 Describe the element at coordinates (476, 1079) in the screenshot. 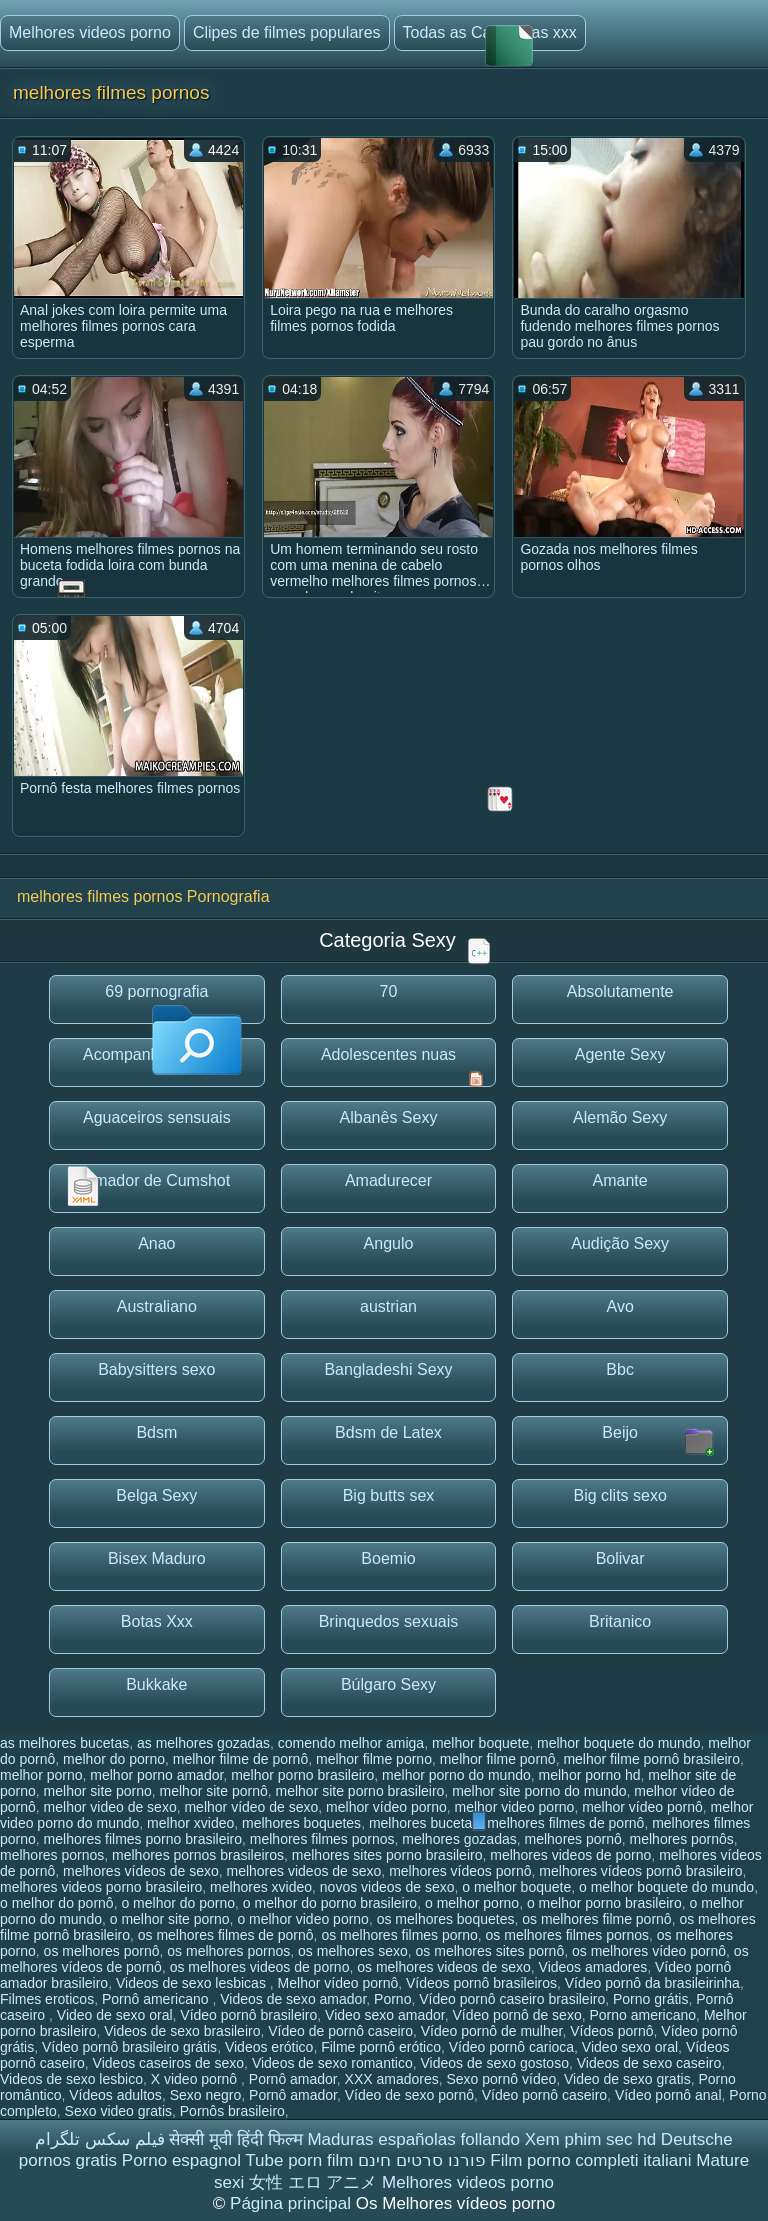

I see `libreoffice impress presentation file` at that location.